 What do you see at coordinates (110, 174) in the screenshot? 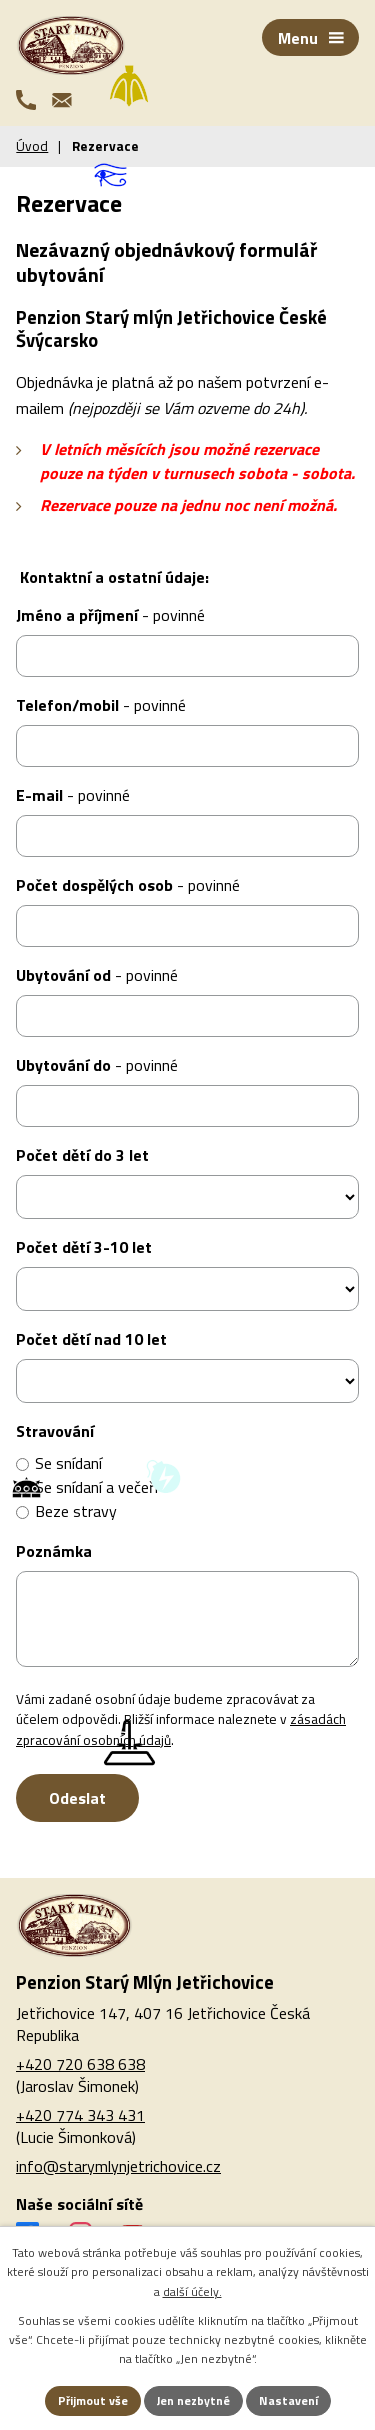
I see `access Egyptian or mythology-themed content` at bounding box center [110, 174].